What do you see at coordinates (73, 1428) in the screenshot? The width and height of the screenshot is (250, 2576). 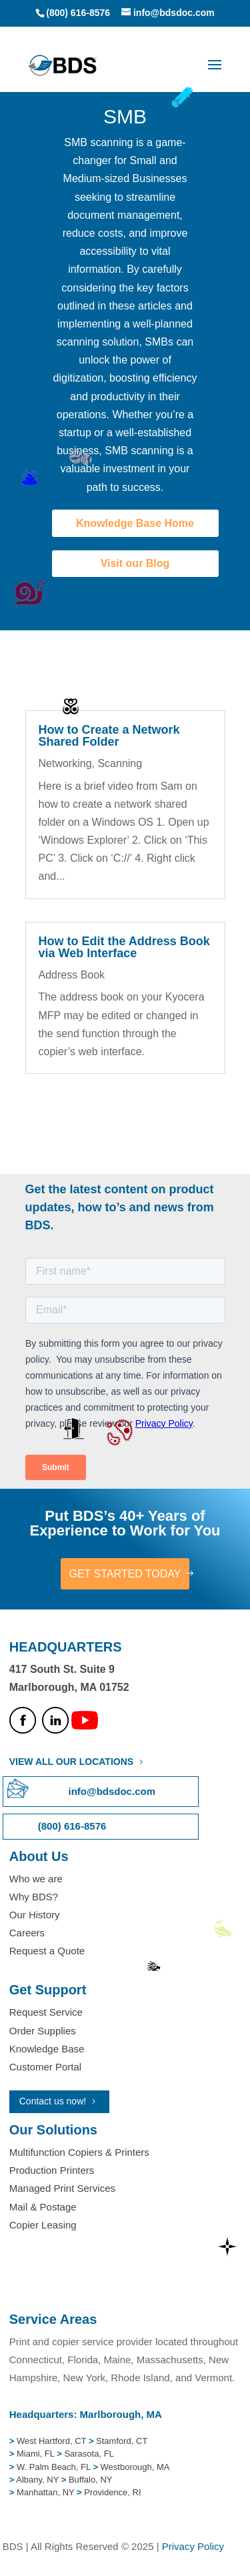 I see `enter a room or building` at bounding box center [73, 1428].